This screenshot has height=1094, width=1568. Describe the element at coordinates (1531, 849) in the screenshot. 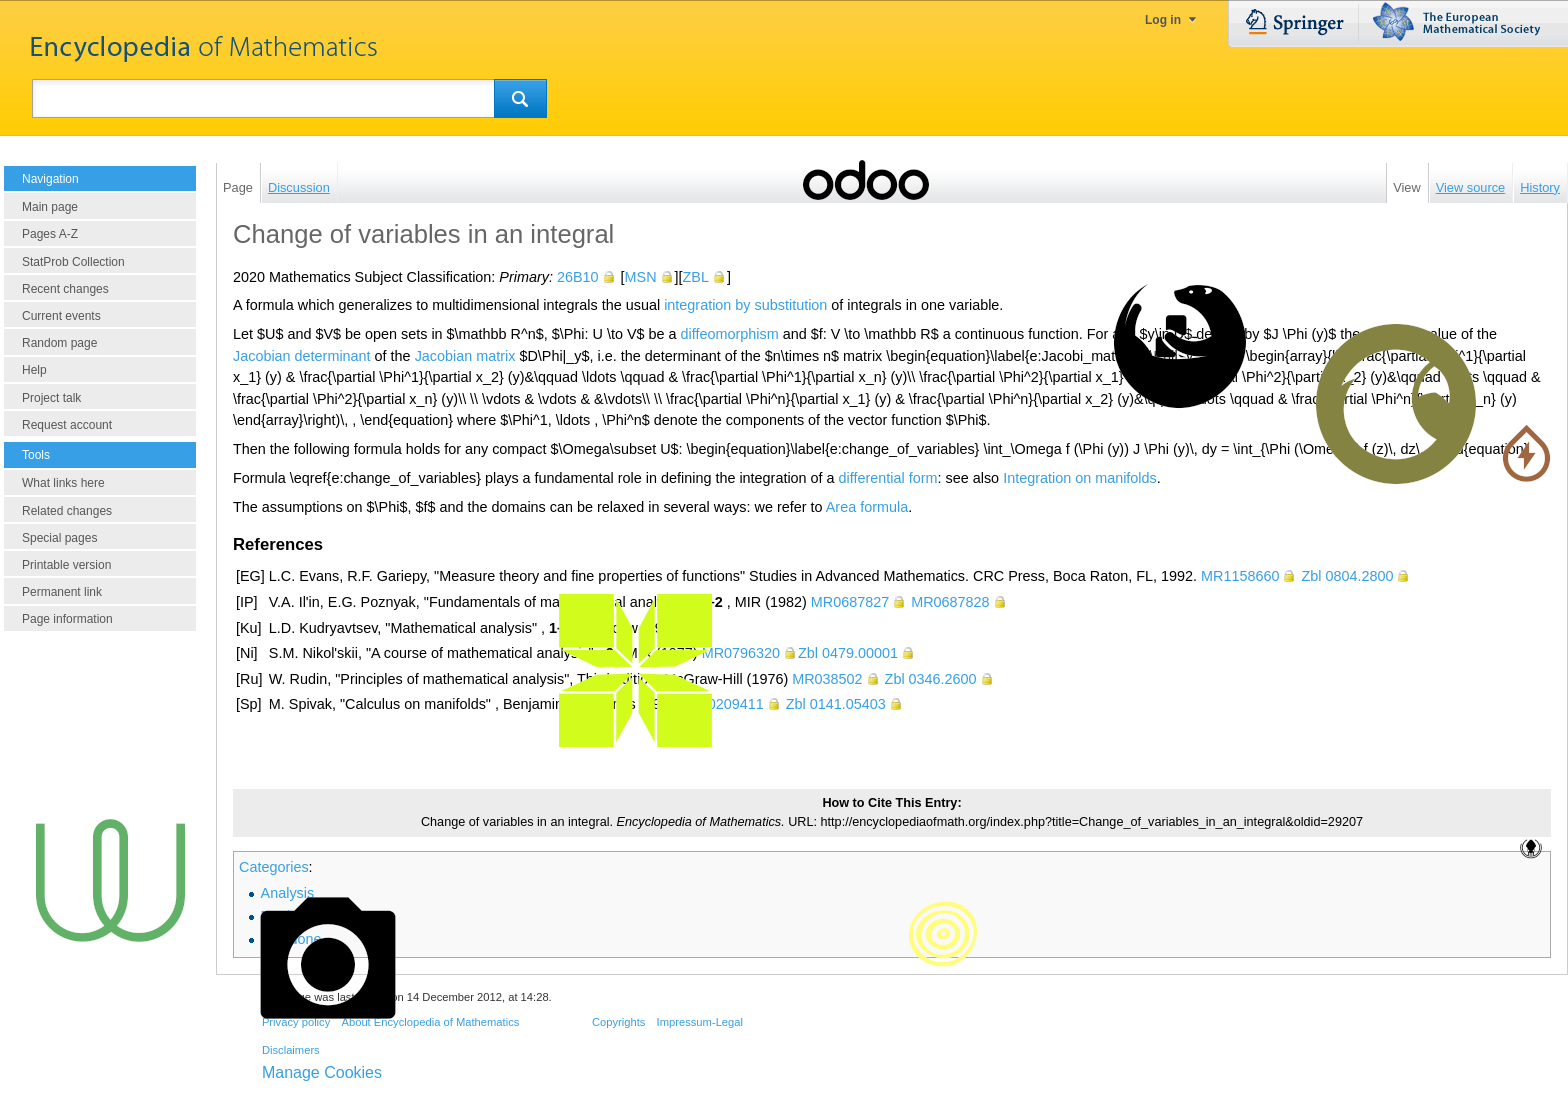

I see `open GitKraken git client` at that location.